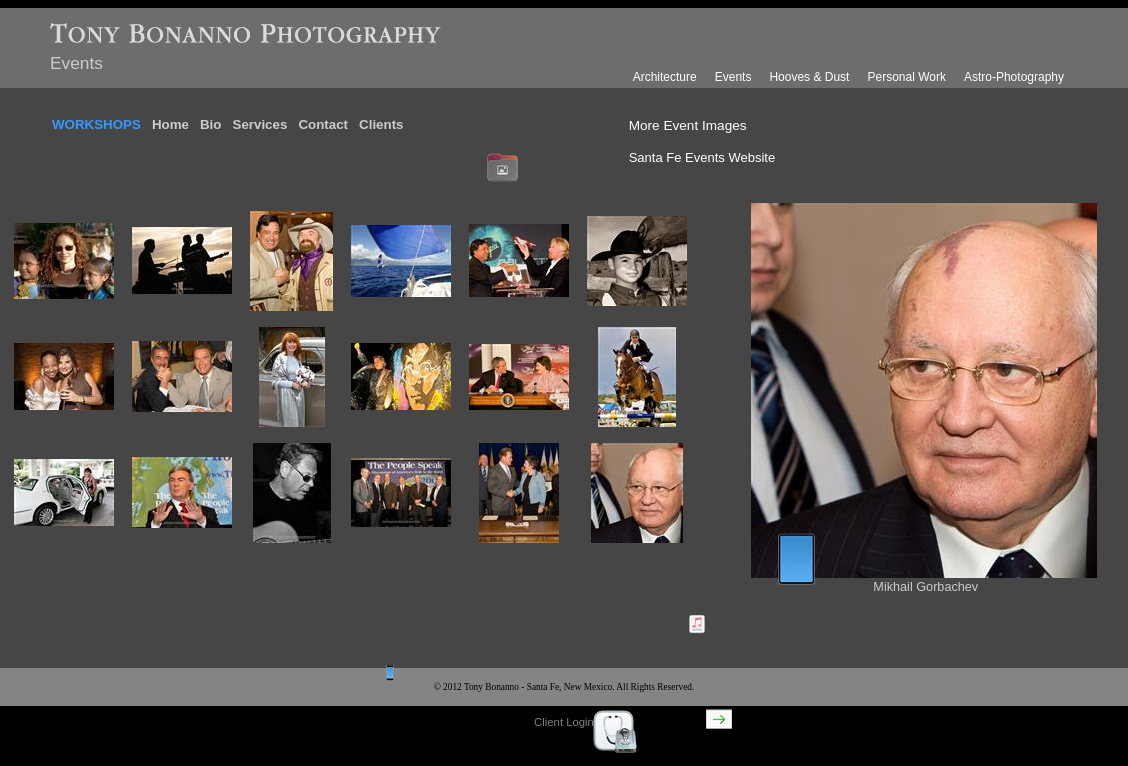 The width and height of the screenshot is (1128, 766). I want to click on open Disk Utility to manage drives and storage, so click(613, 730).